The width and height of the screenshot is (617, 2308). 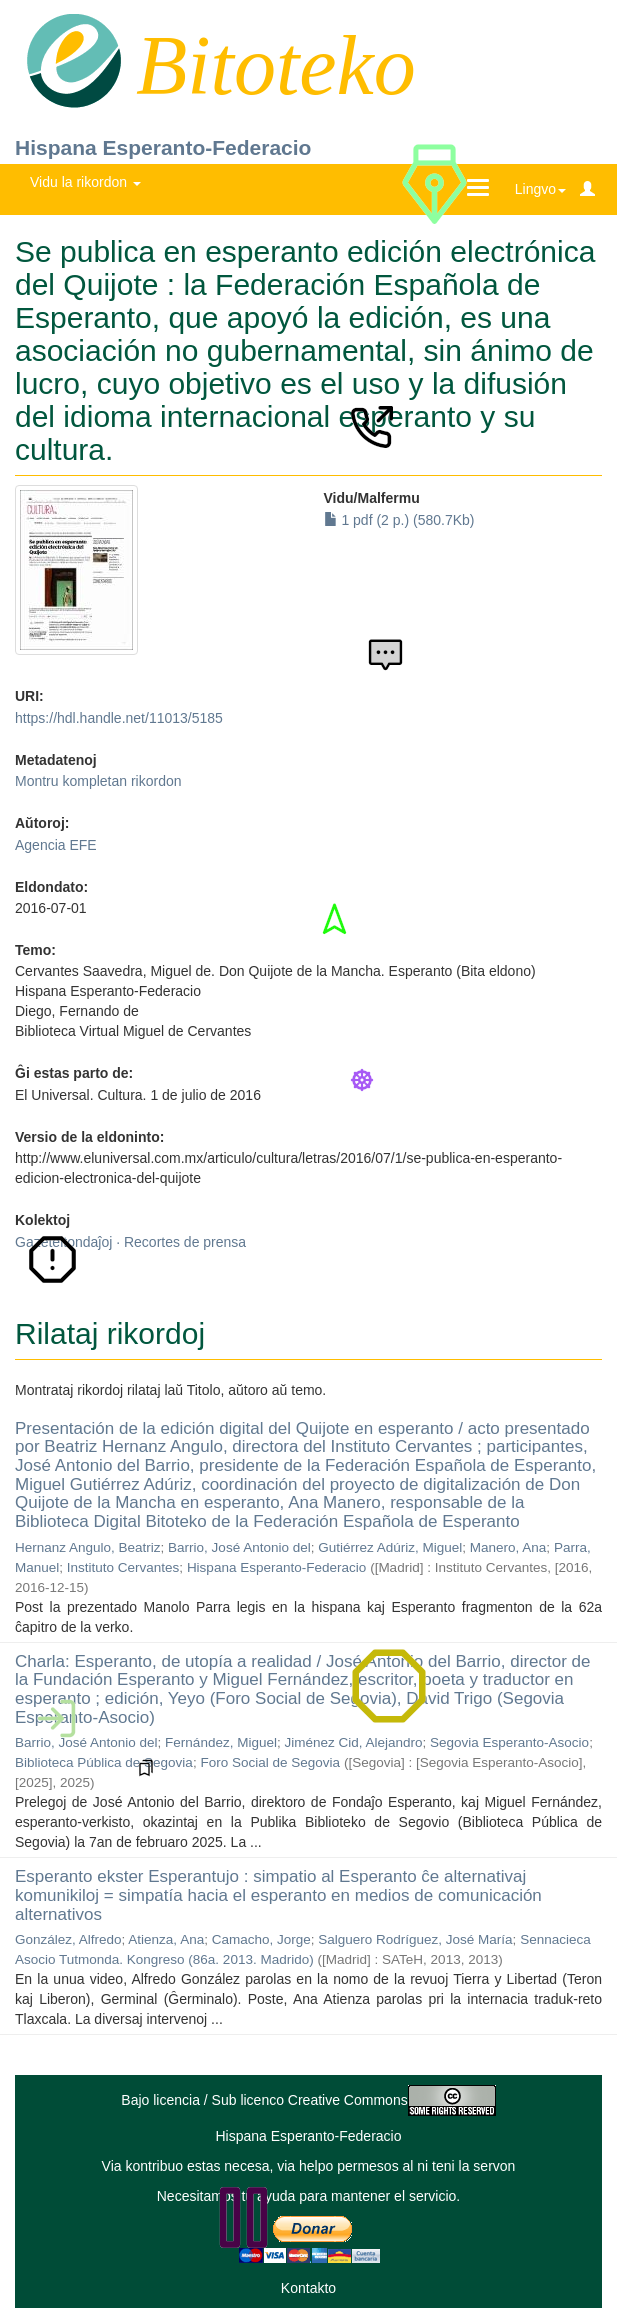 I want to click on navigate to buddhism or dharma-related content, so click(x=362, y=1080).